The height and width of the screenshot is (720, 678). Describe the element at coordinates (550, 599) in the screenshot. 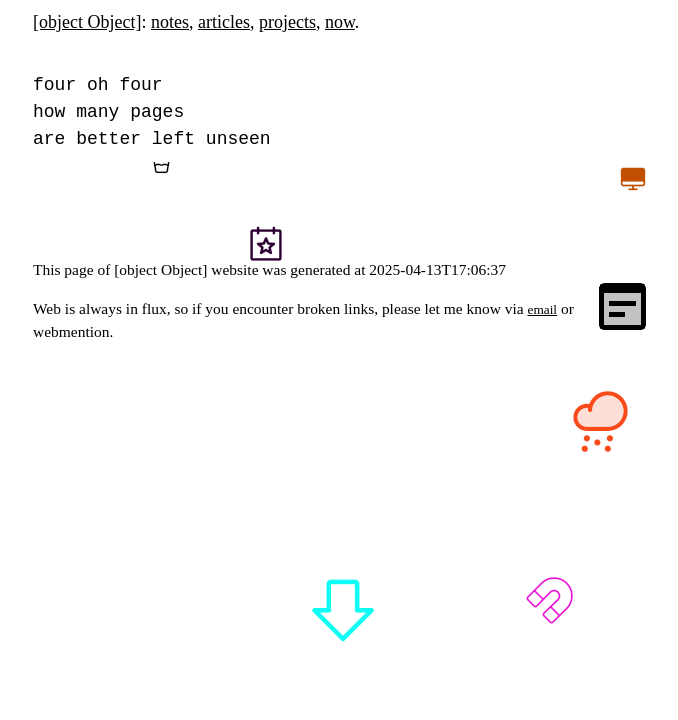

I see `attract or pull related items together` at that location.